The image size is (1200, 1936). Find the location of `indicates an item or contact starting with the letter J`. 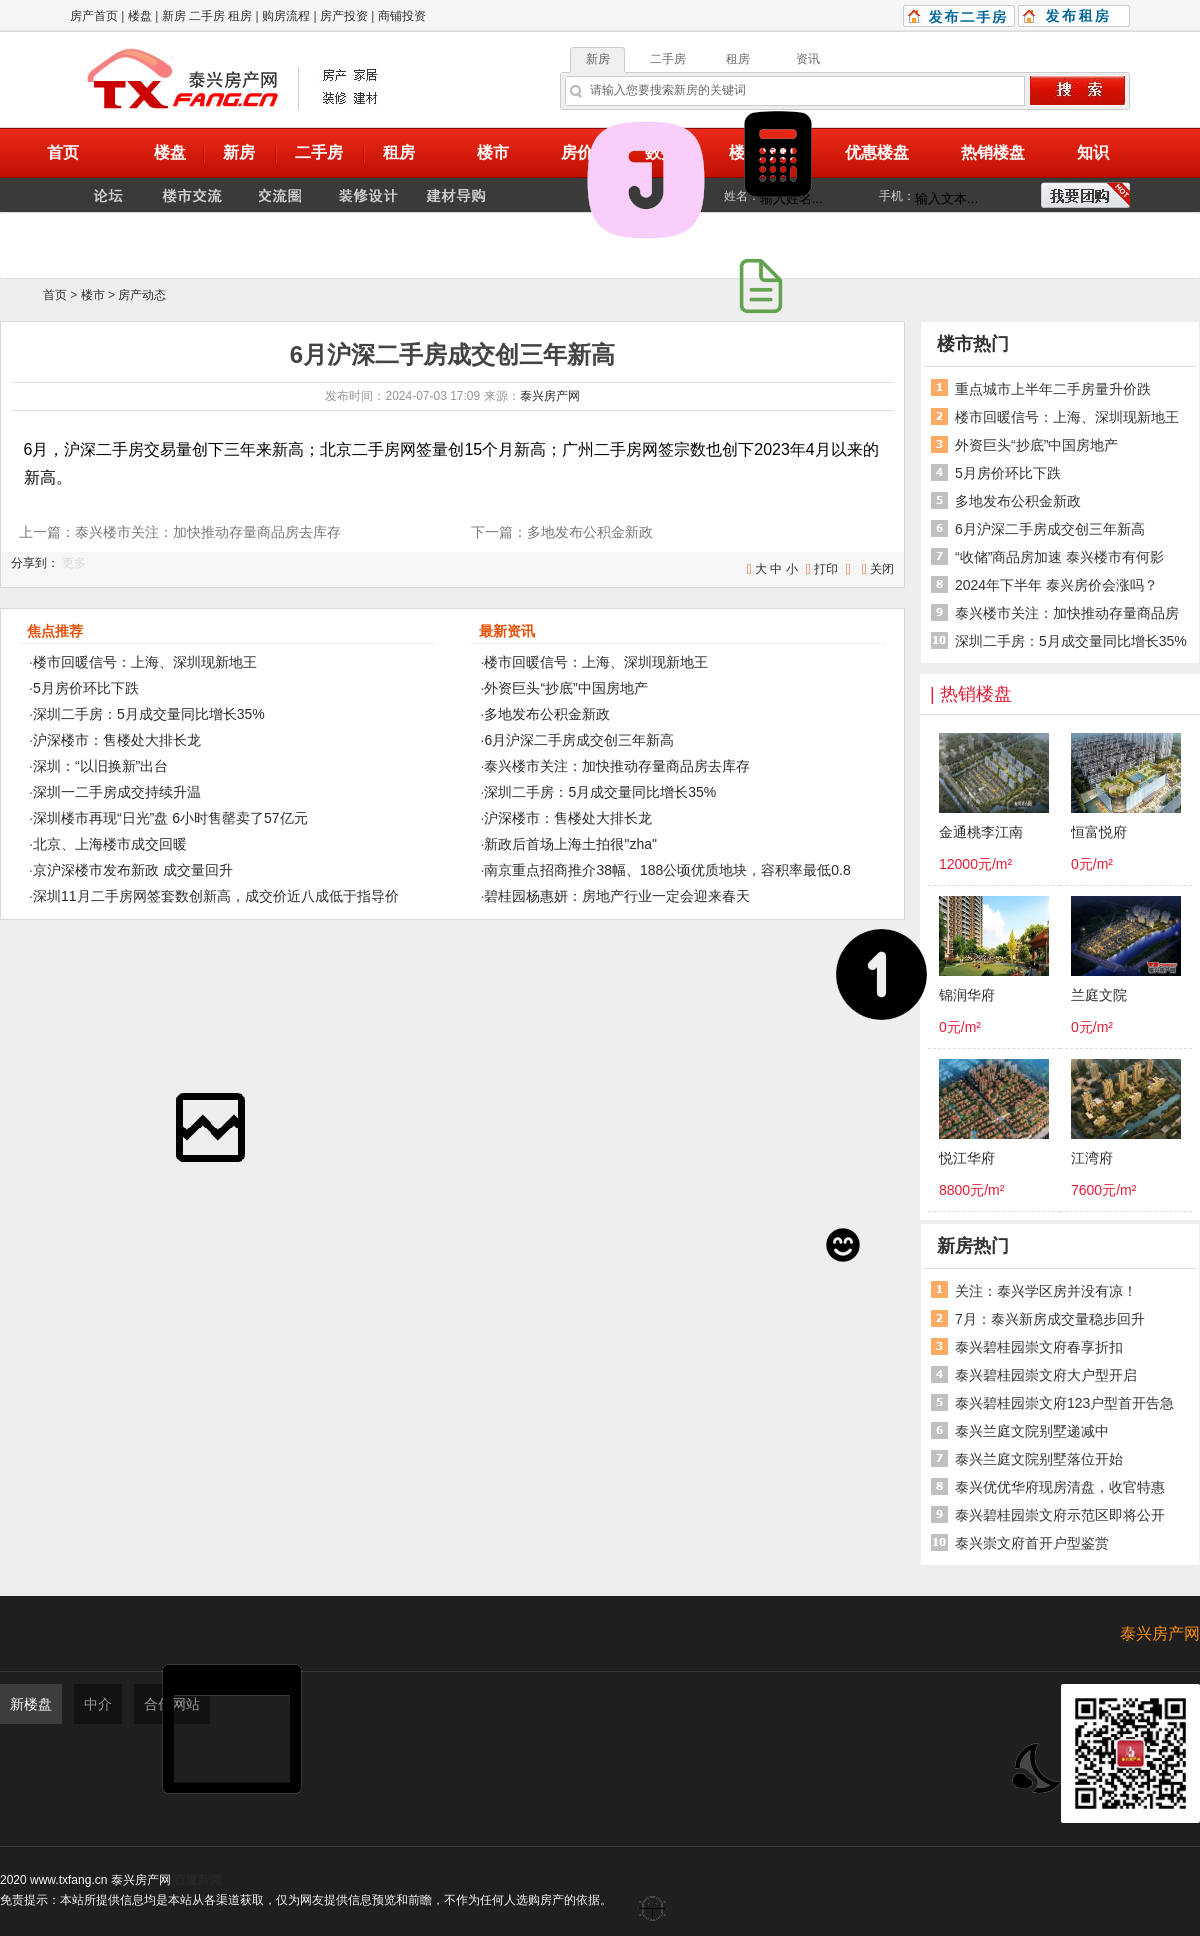

indicates an item or contact starting with the letter J is located at coordinates (646, 180).